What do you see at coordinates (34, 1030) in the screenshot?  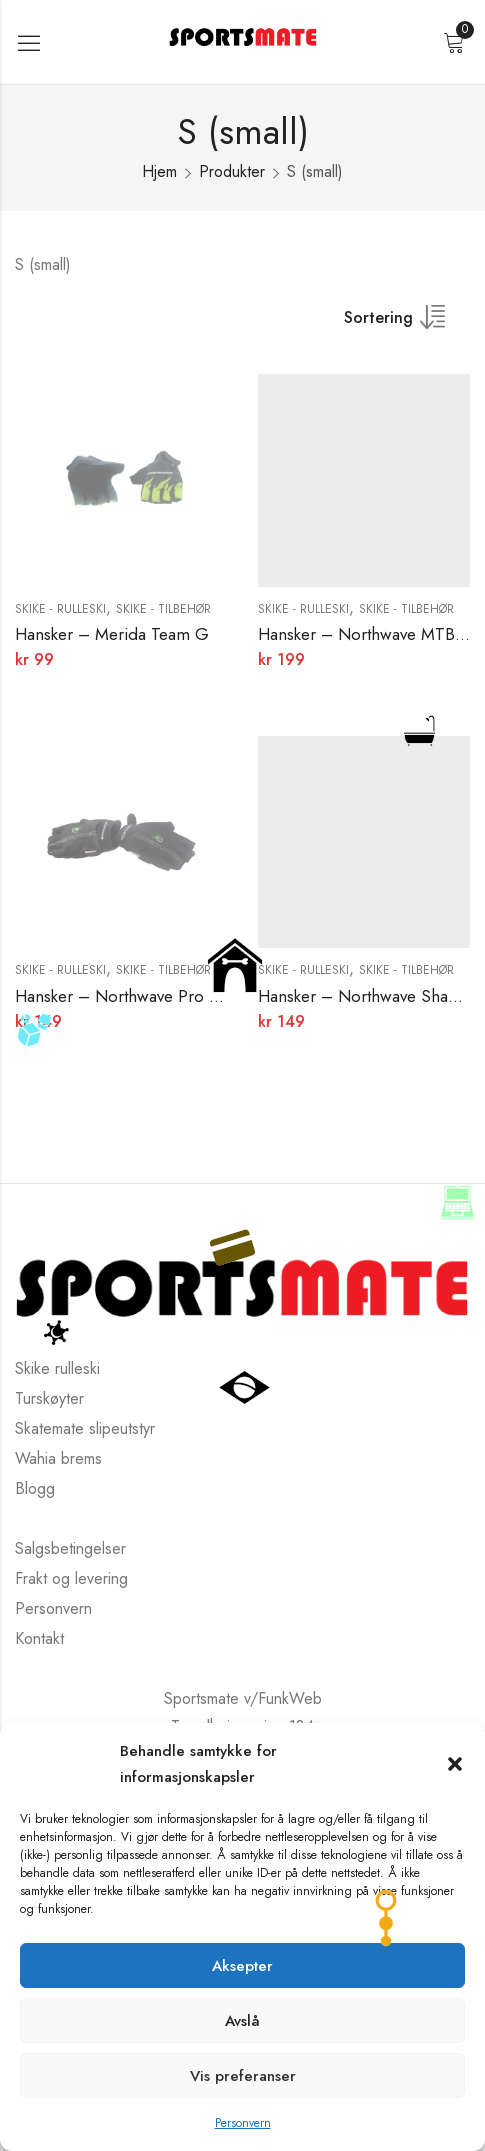 I see `roll dice or randomize outcome` at bounding box center [34, 1030].